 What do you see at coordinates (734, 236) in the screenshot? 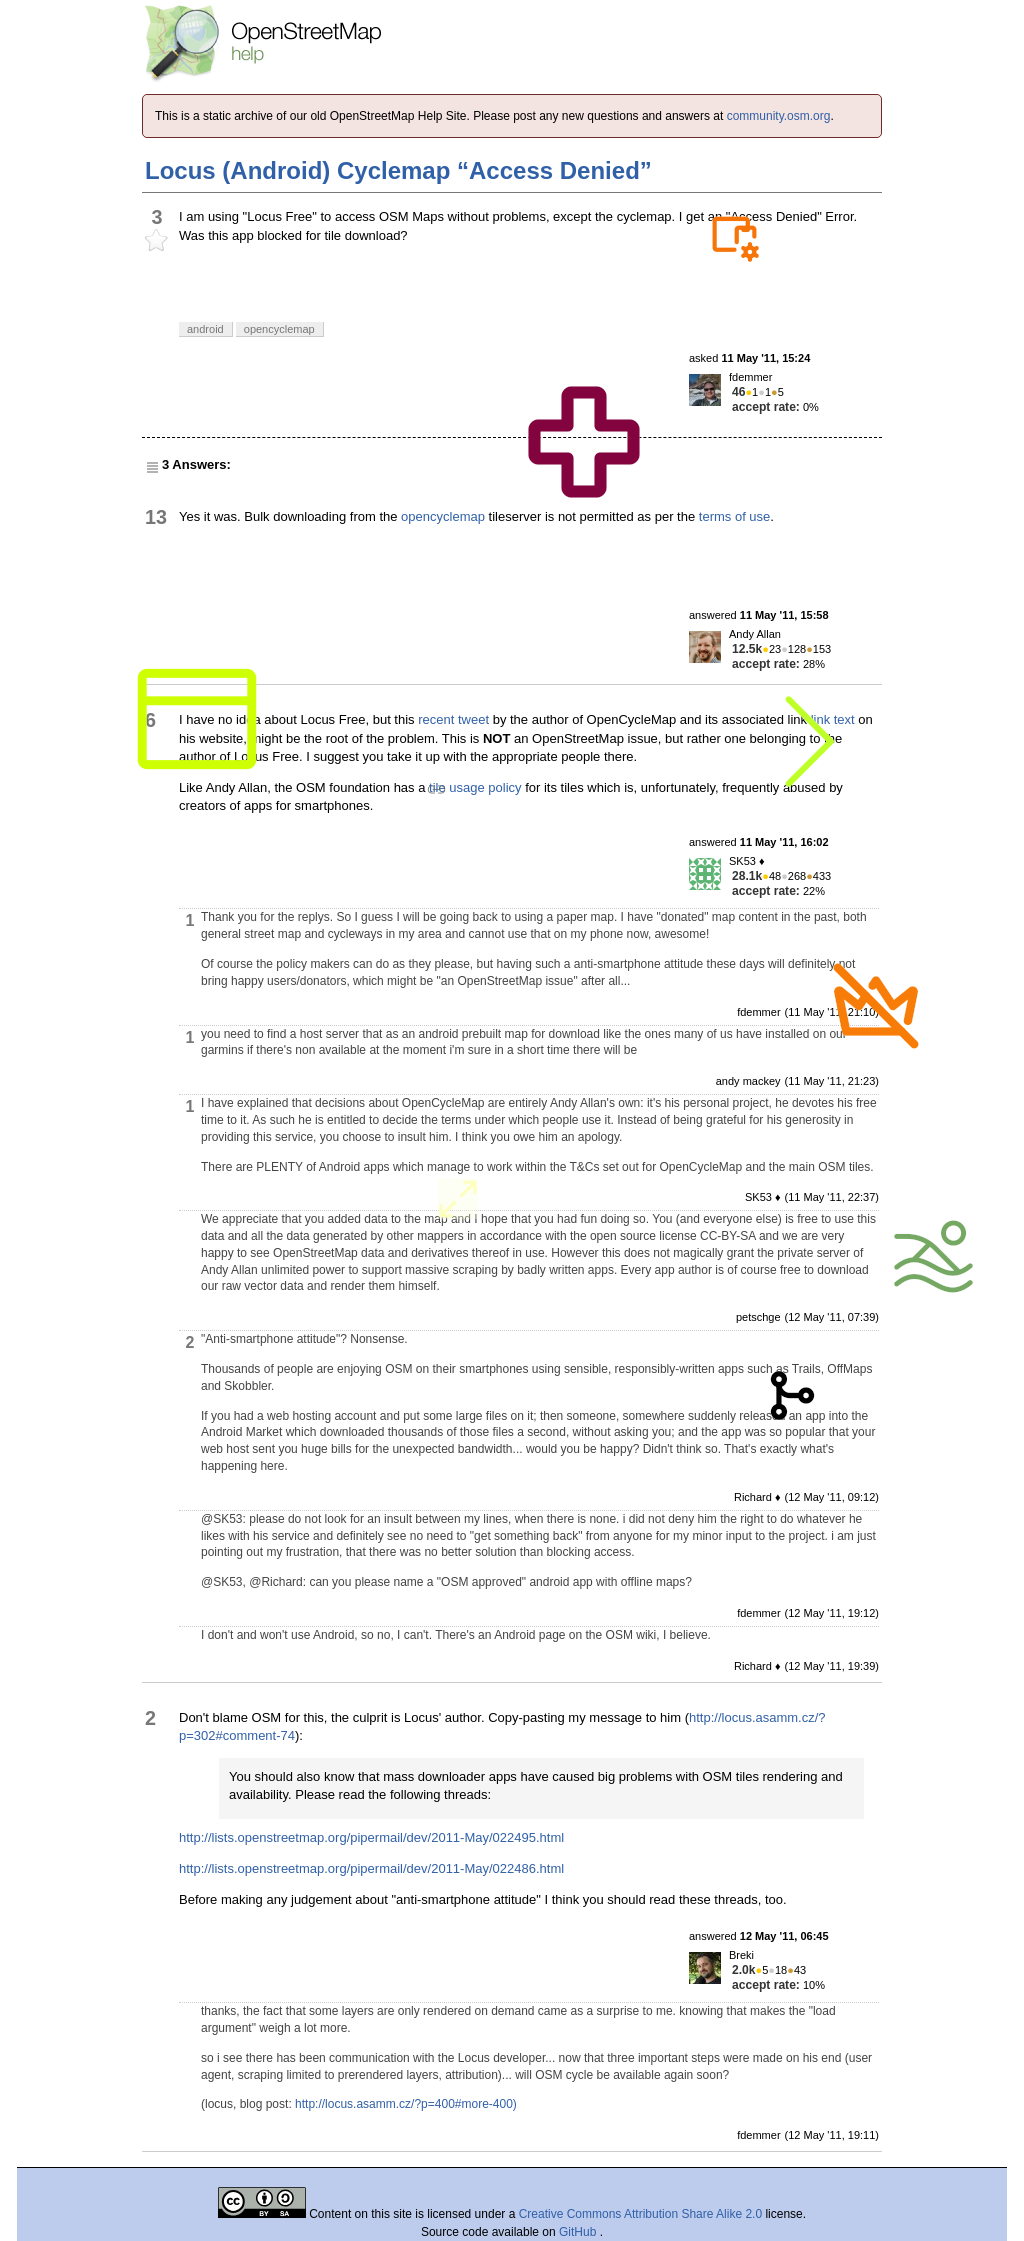
I see `manage device settings` at bounding box center [734, 236].